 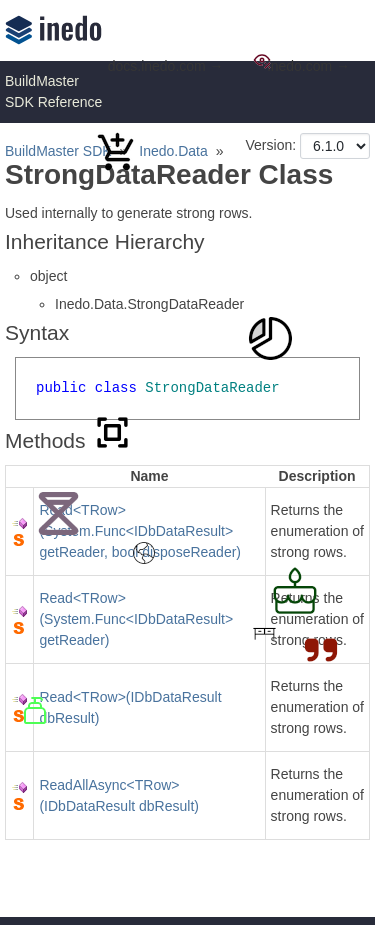 I want to click on view analytics or statistics breakdown, so click(x=270, y=338).